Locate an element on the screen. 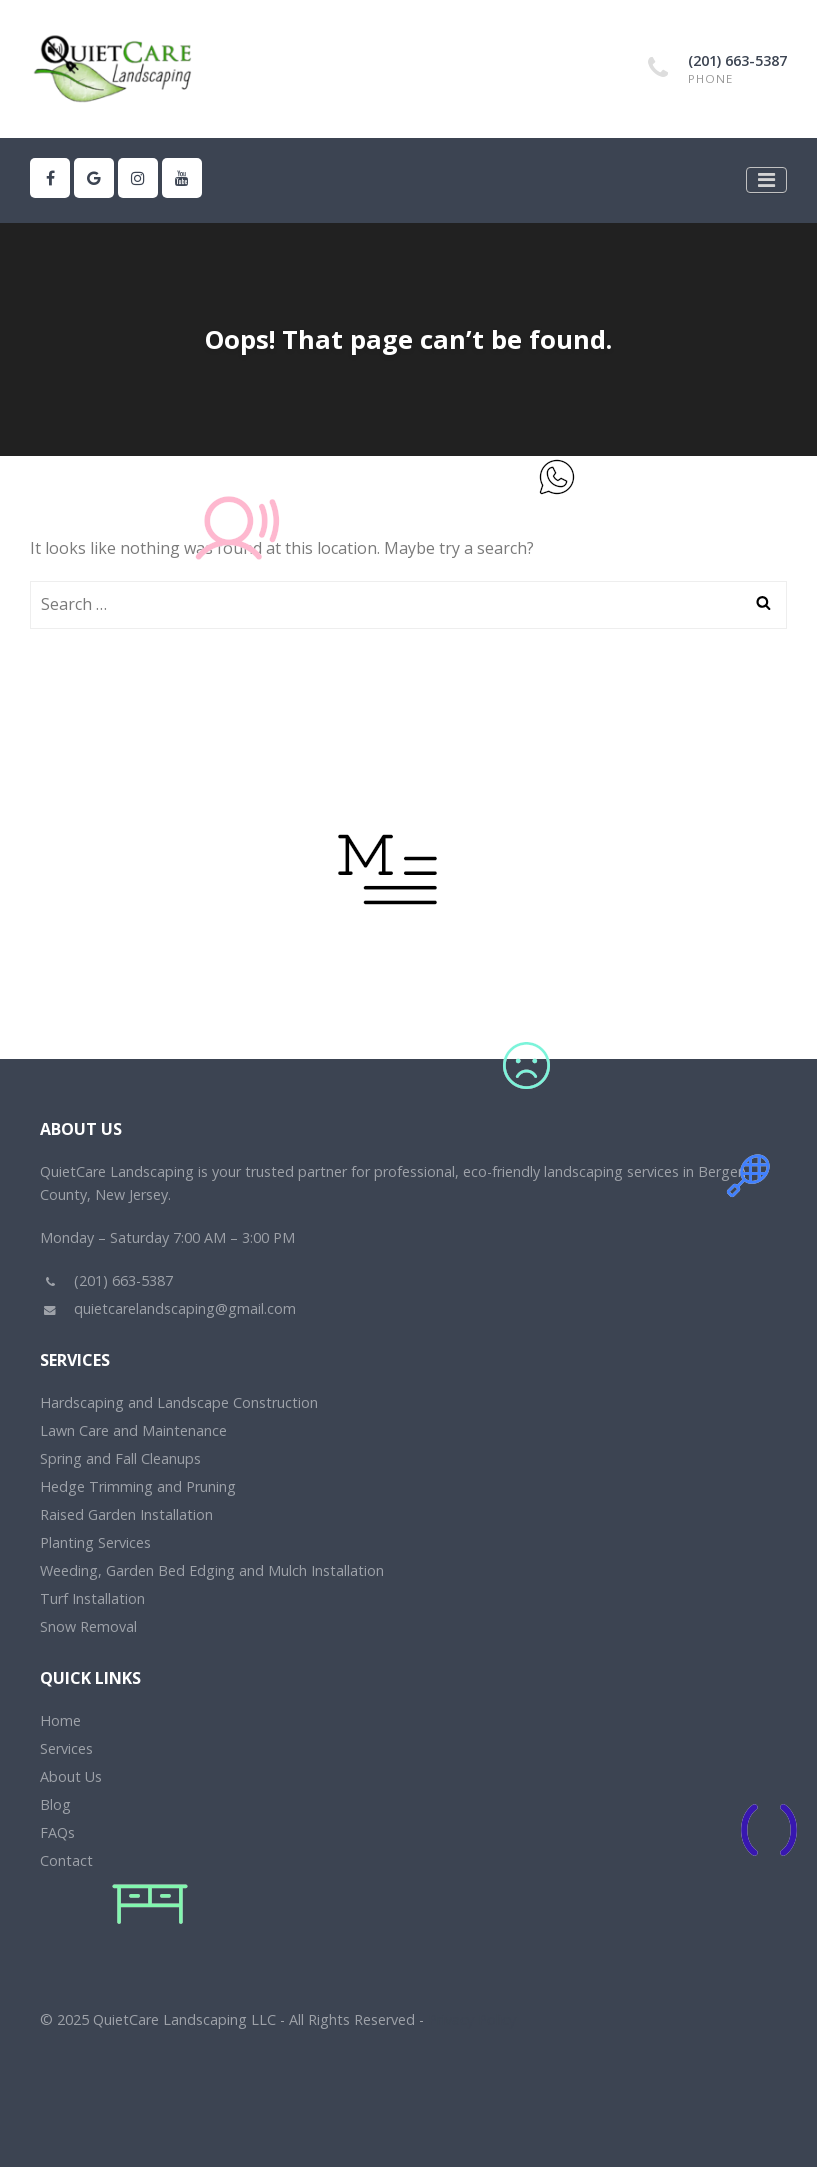 The width and height of the screenshot is (817, 2167). access tennis or racquet sports activities is located at coordinates (747, 1176).